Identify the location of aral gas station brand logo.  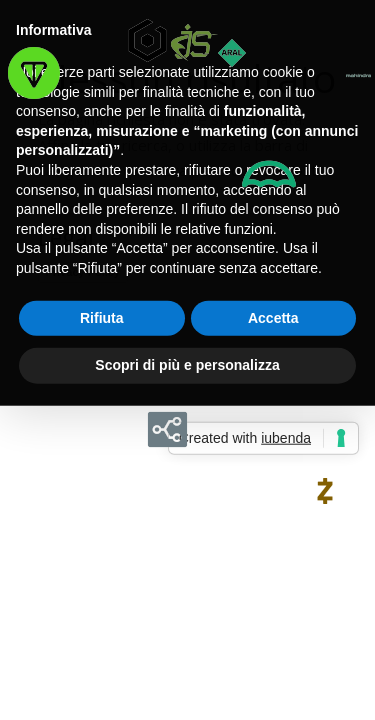
(232, 53).